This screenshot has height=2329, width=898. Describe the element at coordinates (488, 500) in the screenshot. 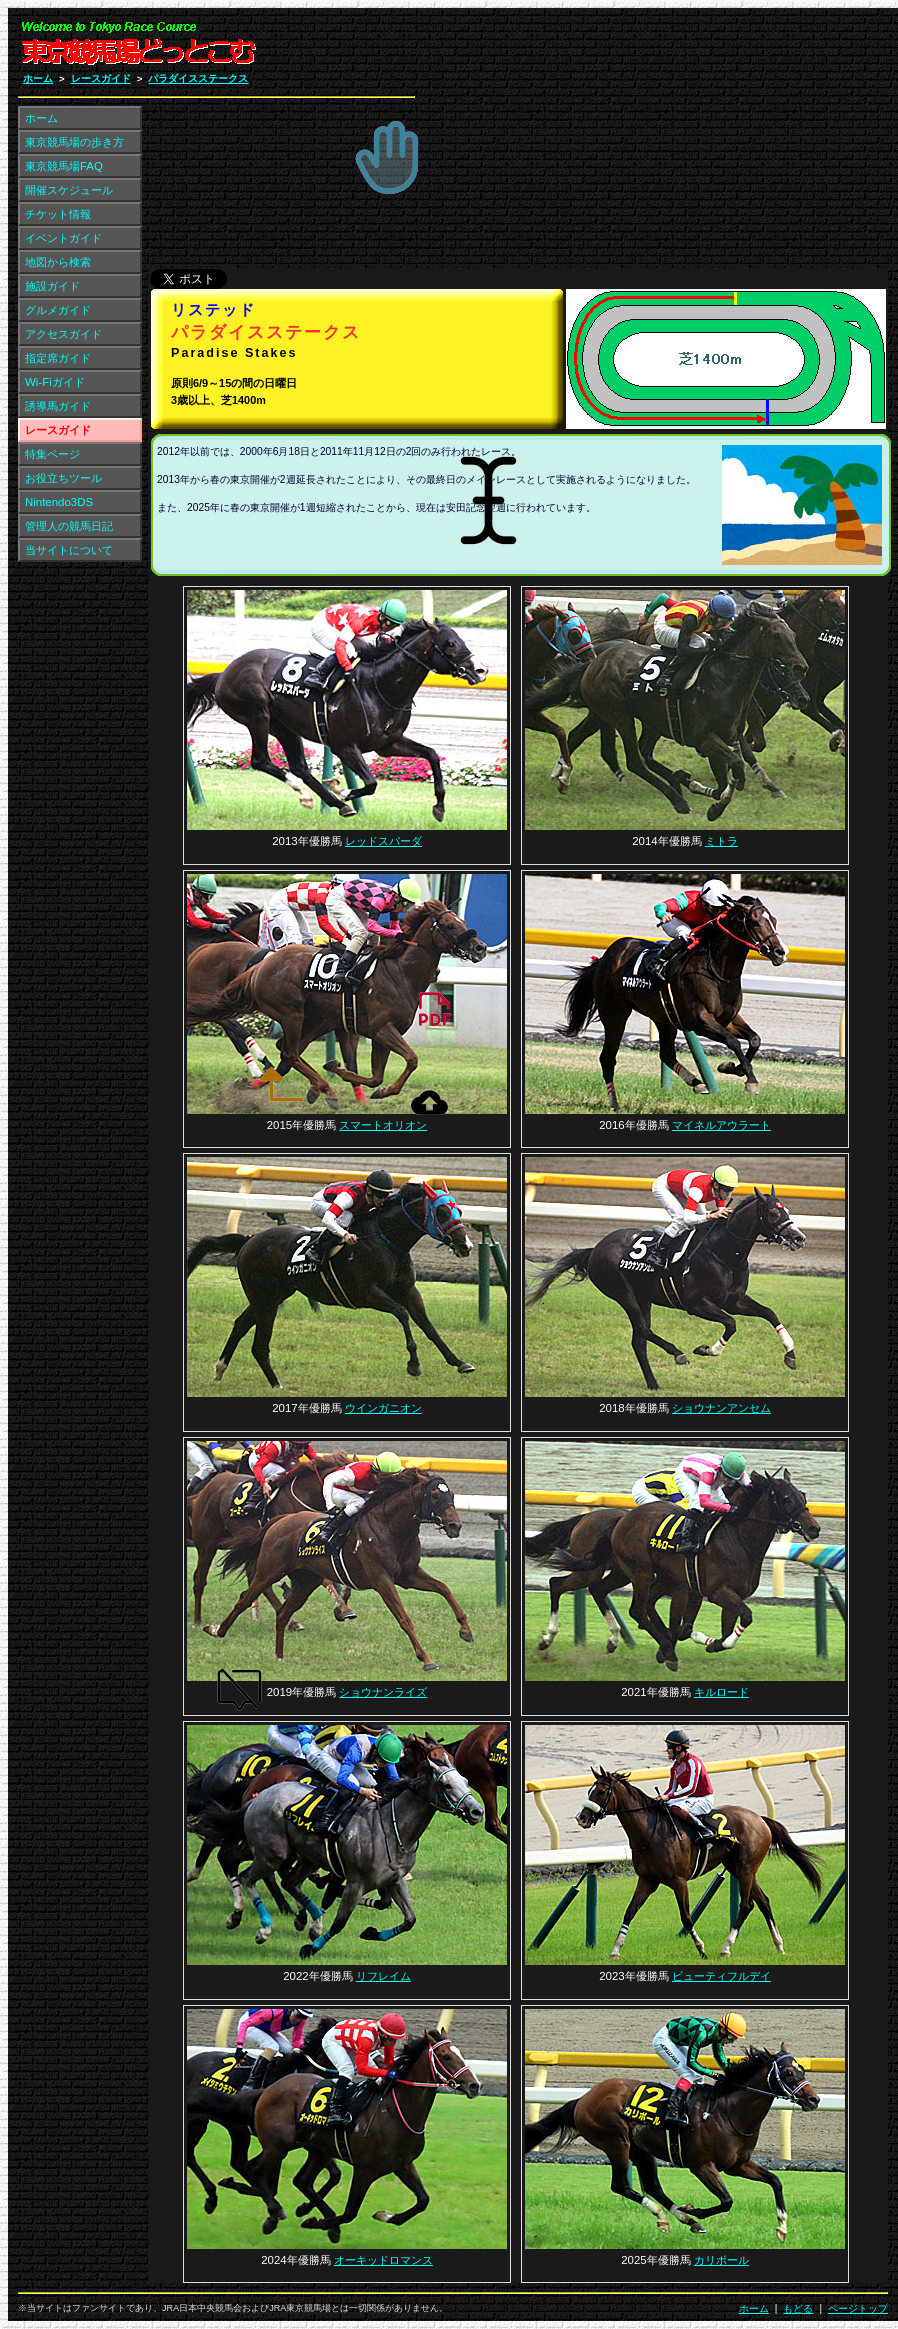

I see `text input field is active` at that location.